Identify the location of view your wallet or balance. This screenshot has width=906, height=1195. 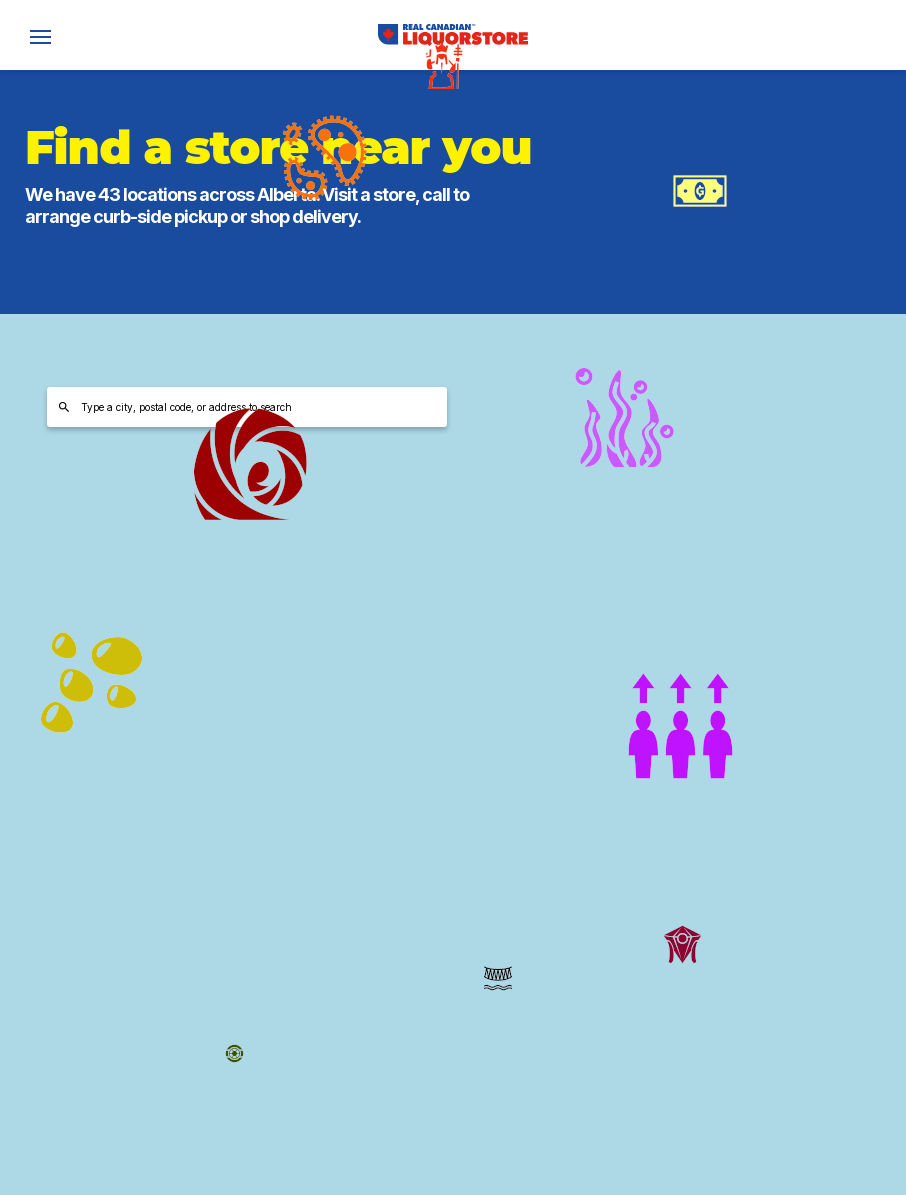
(700, 191).